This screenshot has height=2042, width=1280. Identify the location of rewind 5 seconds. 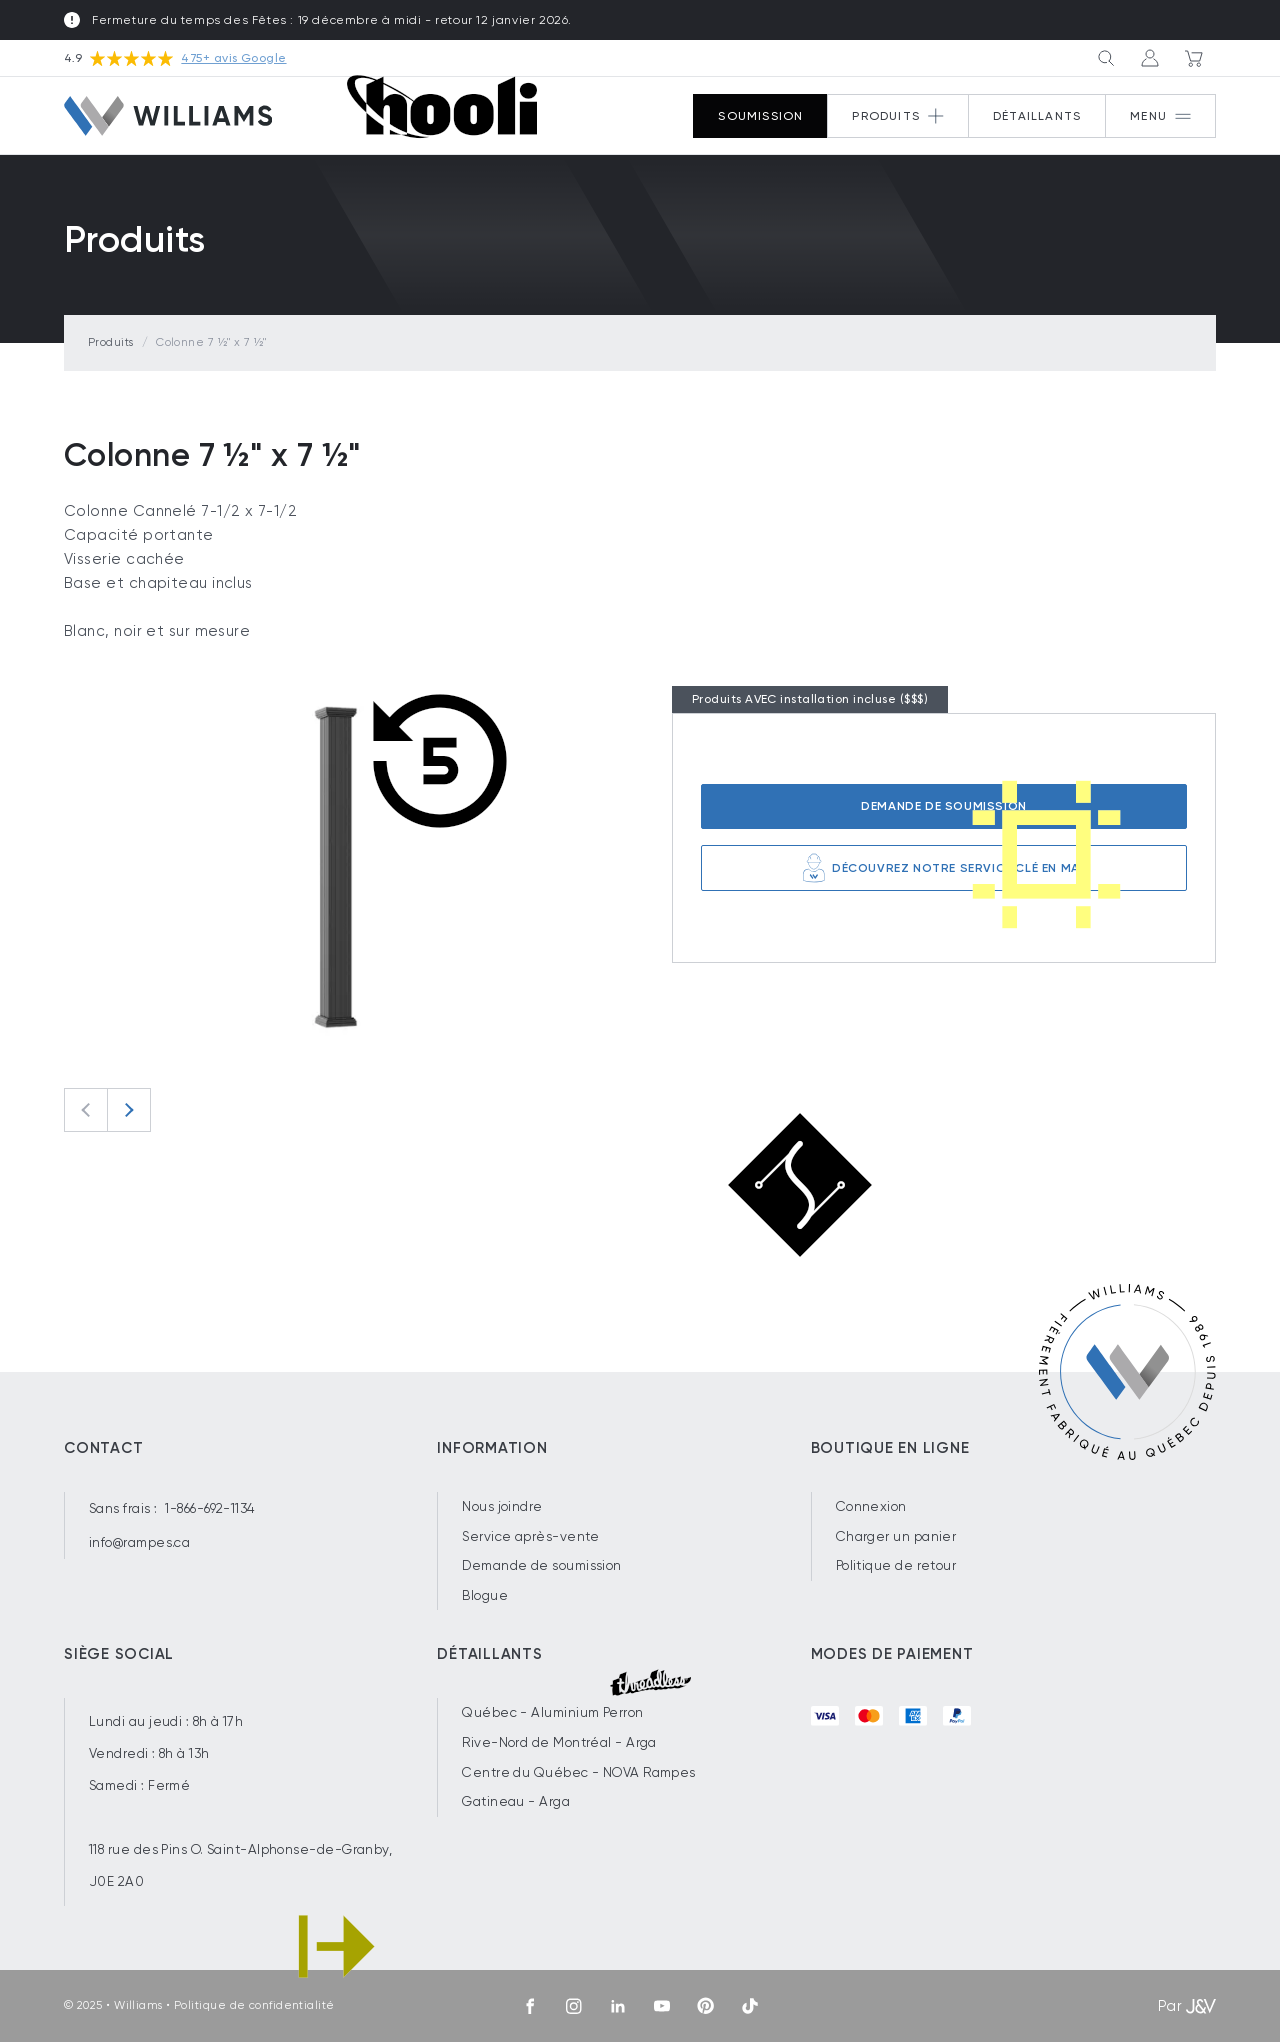
(440, 761).